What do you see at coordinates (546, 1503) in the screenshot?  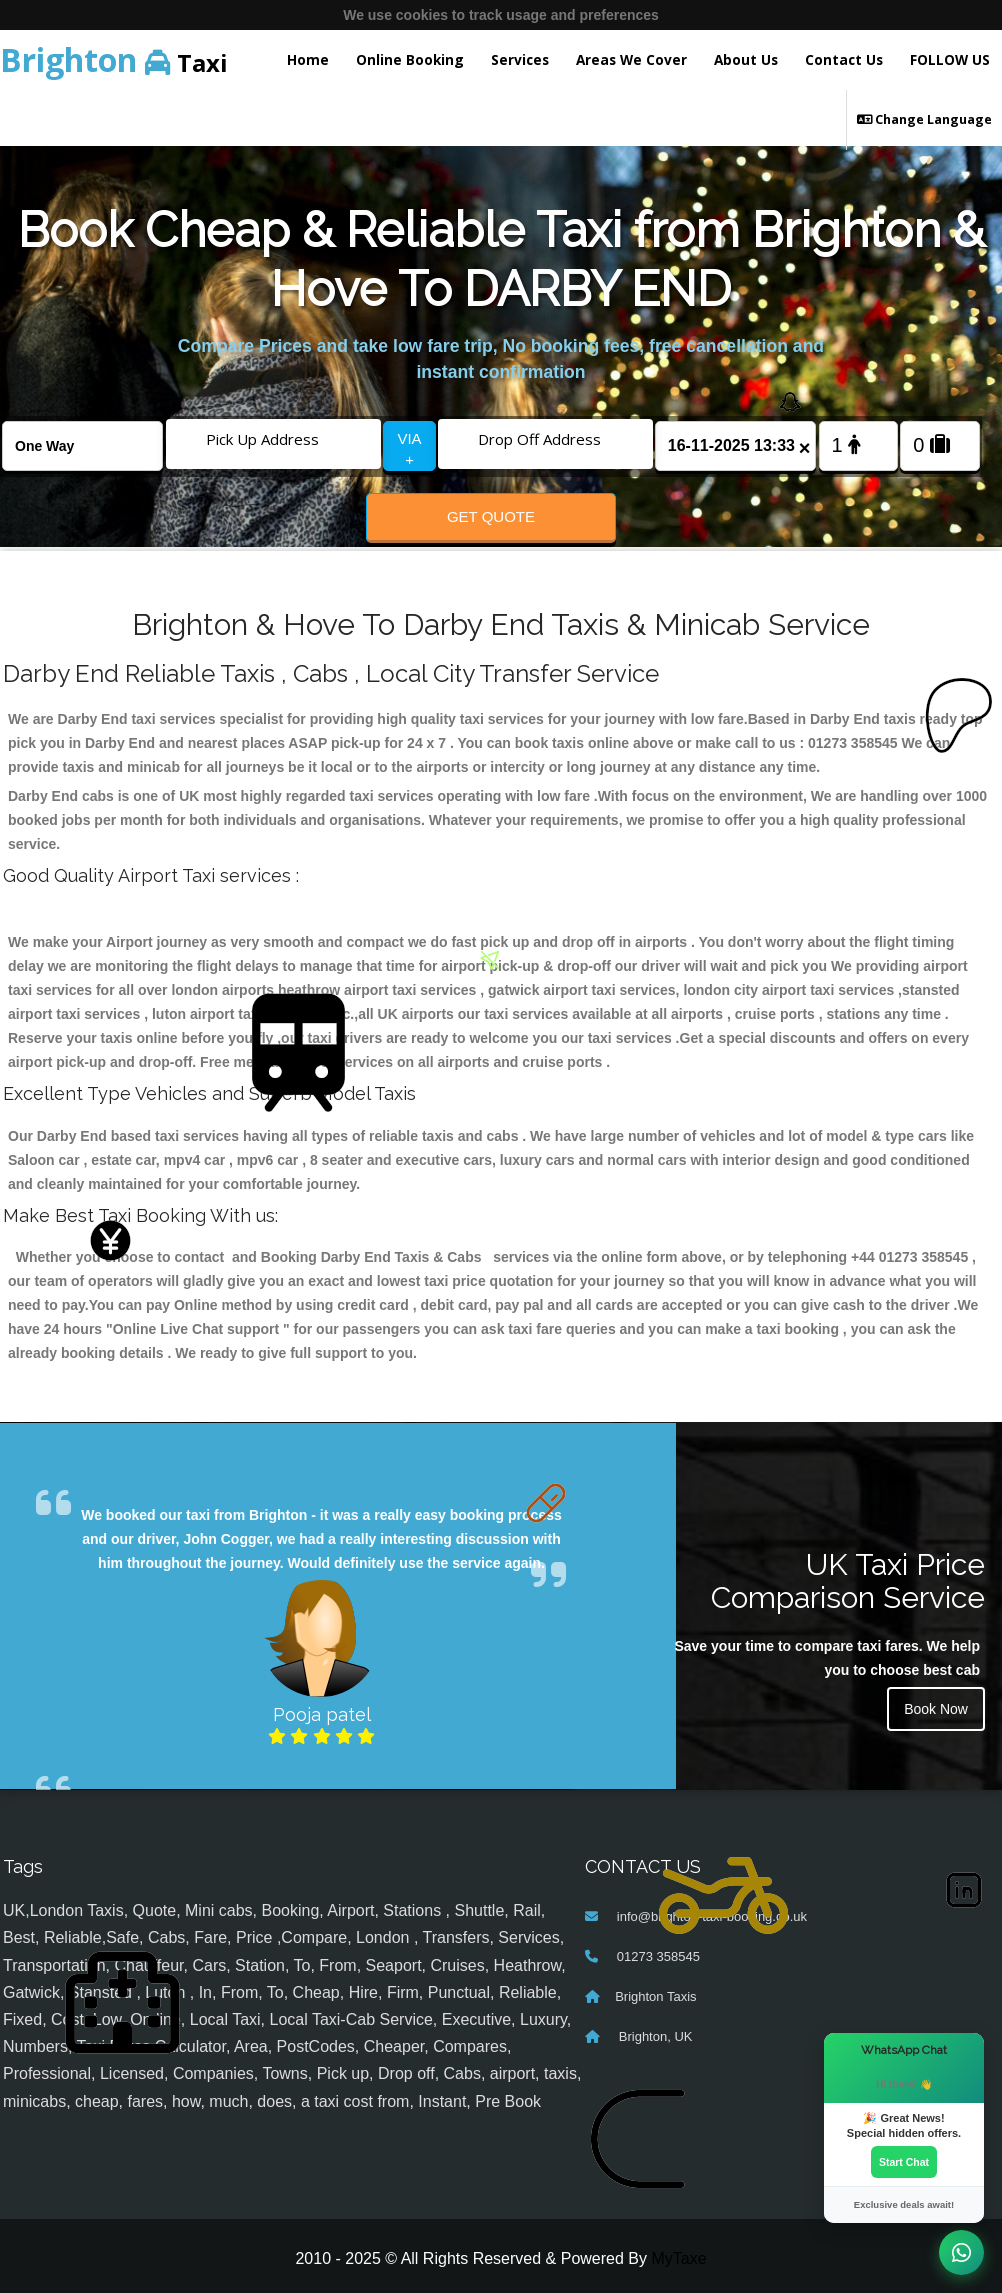 I see `access medication reminders` at bounding box center [546, 1503].